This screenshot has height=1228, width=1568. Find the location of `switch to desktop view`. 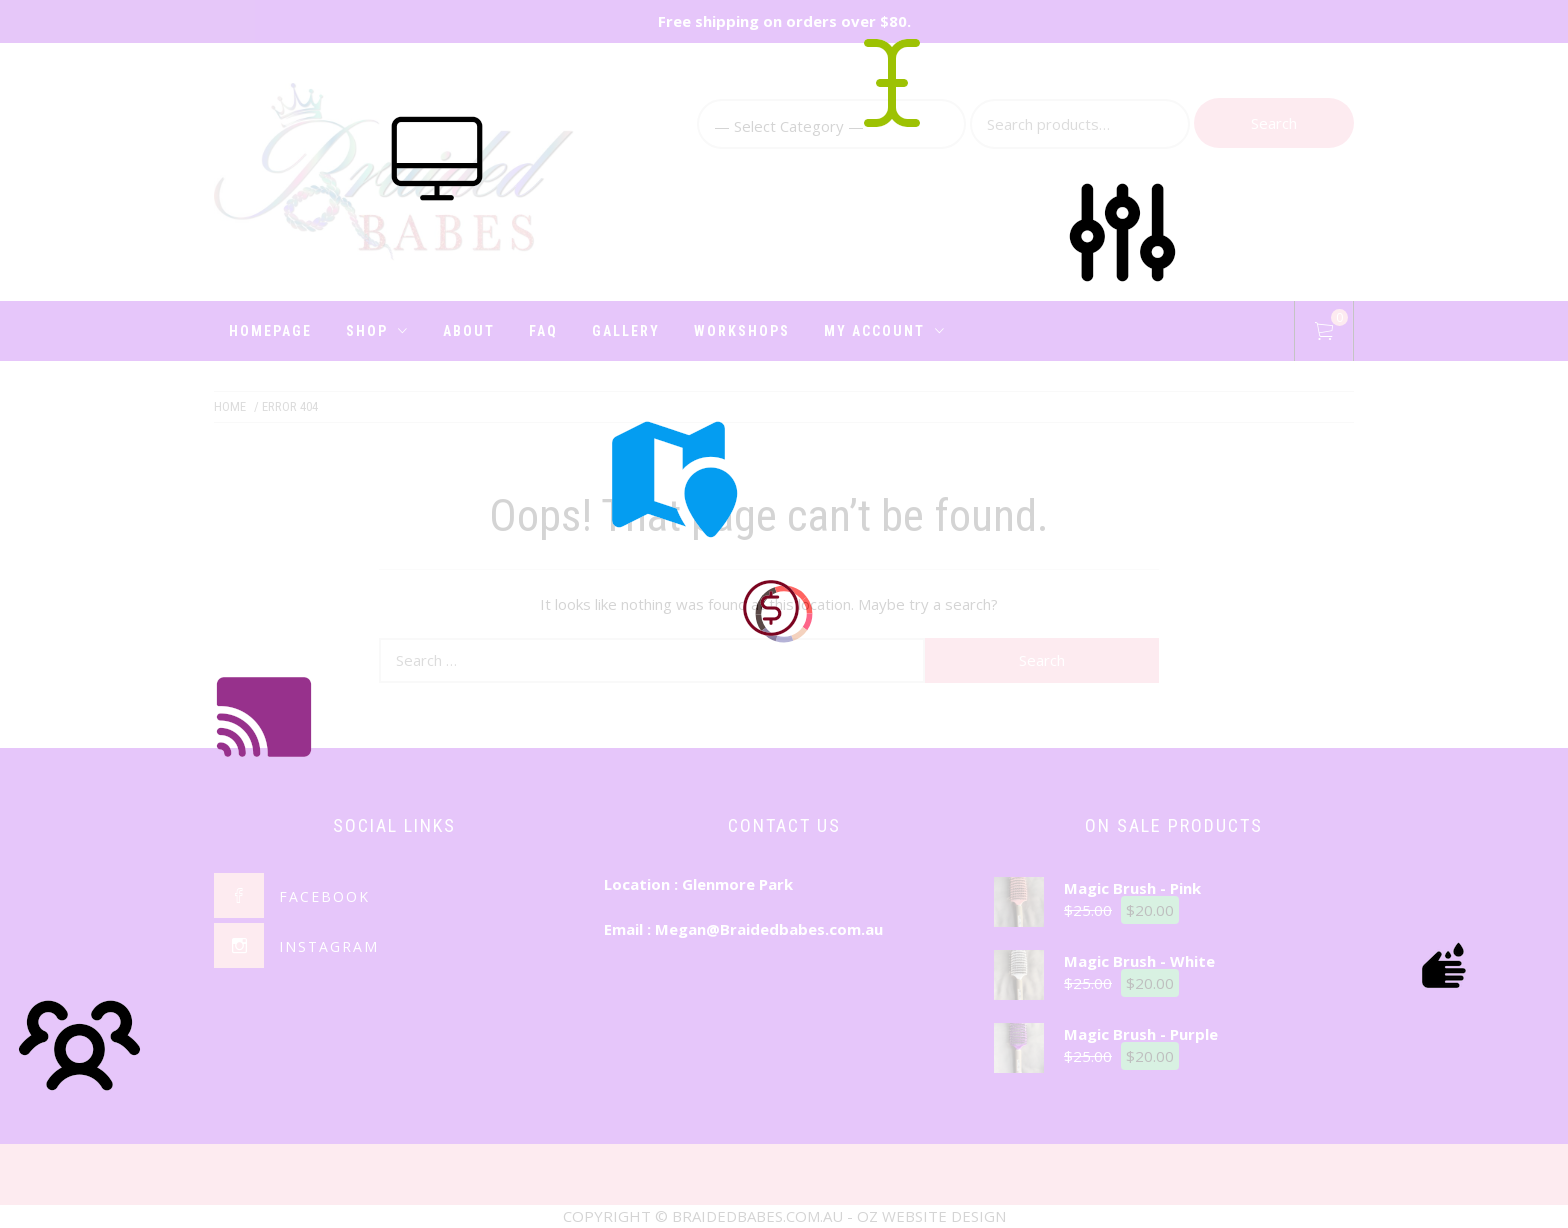

switch to desktop view is located at coordinates (437, 155).